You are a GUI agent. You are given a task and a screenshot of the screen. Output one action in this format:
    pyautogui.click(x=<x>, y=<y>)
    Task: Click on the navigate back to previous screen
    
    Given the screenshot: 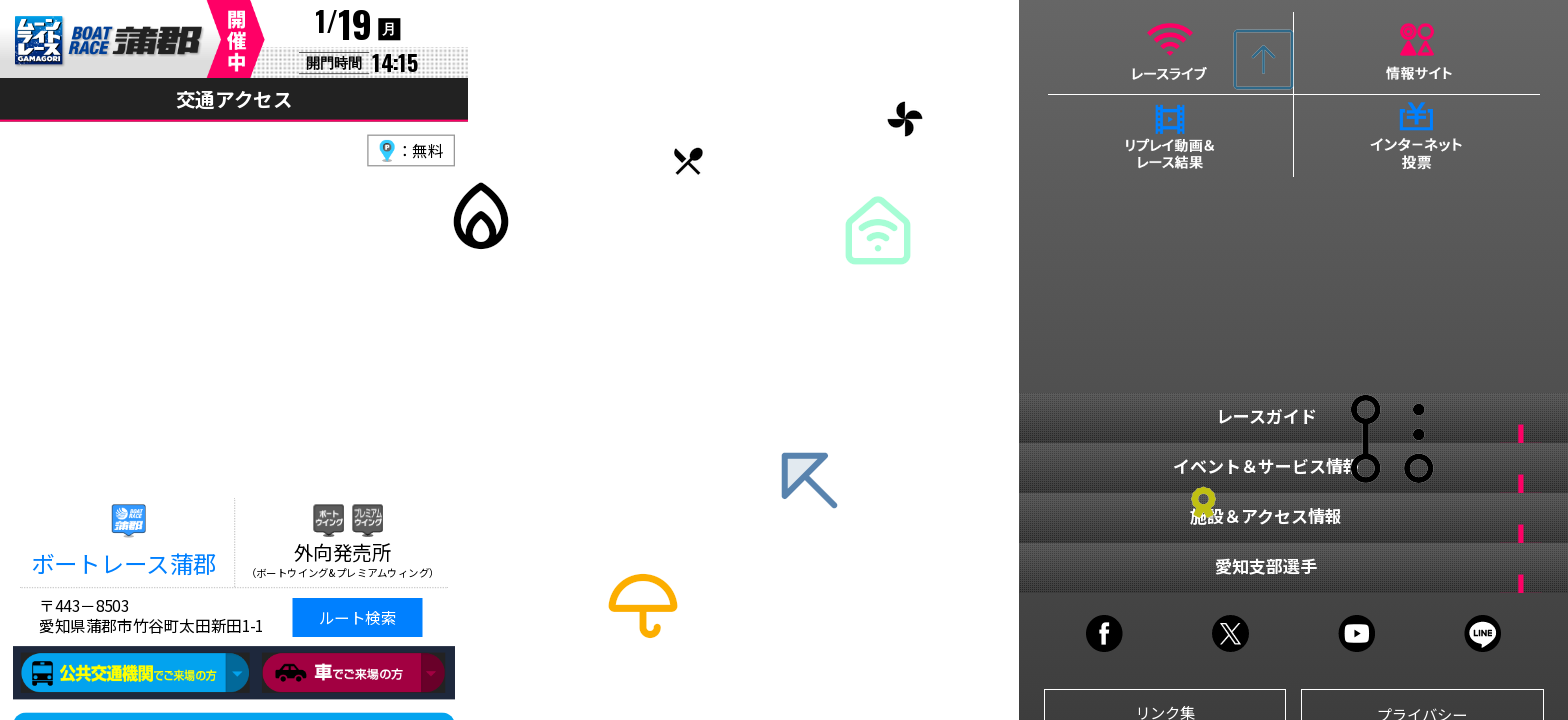 What is the action you would take?
    pyautogui.click(x=809, y=480)
    